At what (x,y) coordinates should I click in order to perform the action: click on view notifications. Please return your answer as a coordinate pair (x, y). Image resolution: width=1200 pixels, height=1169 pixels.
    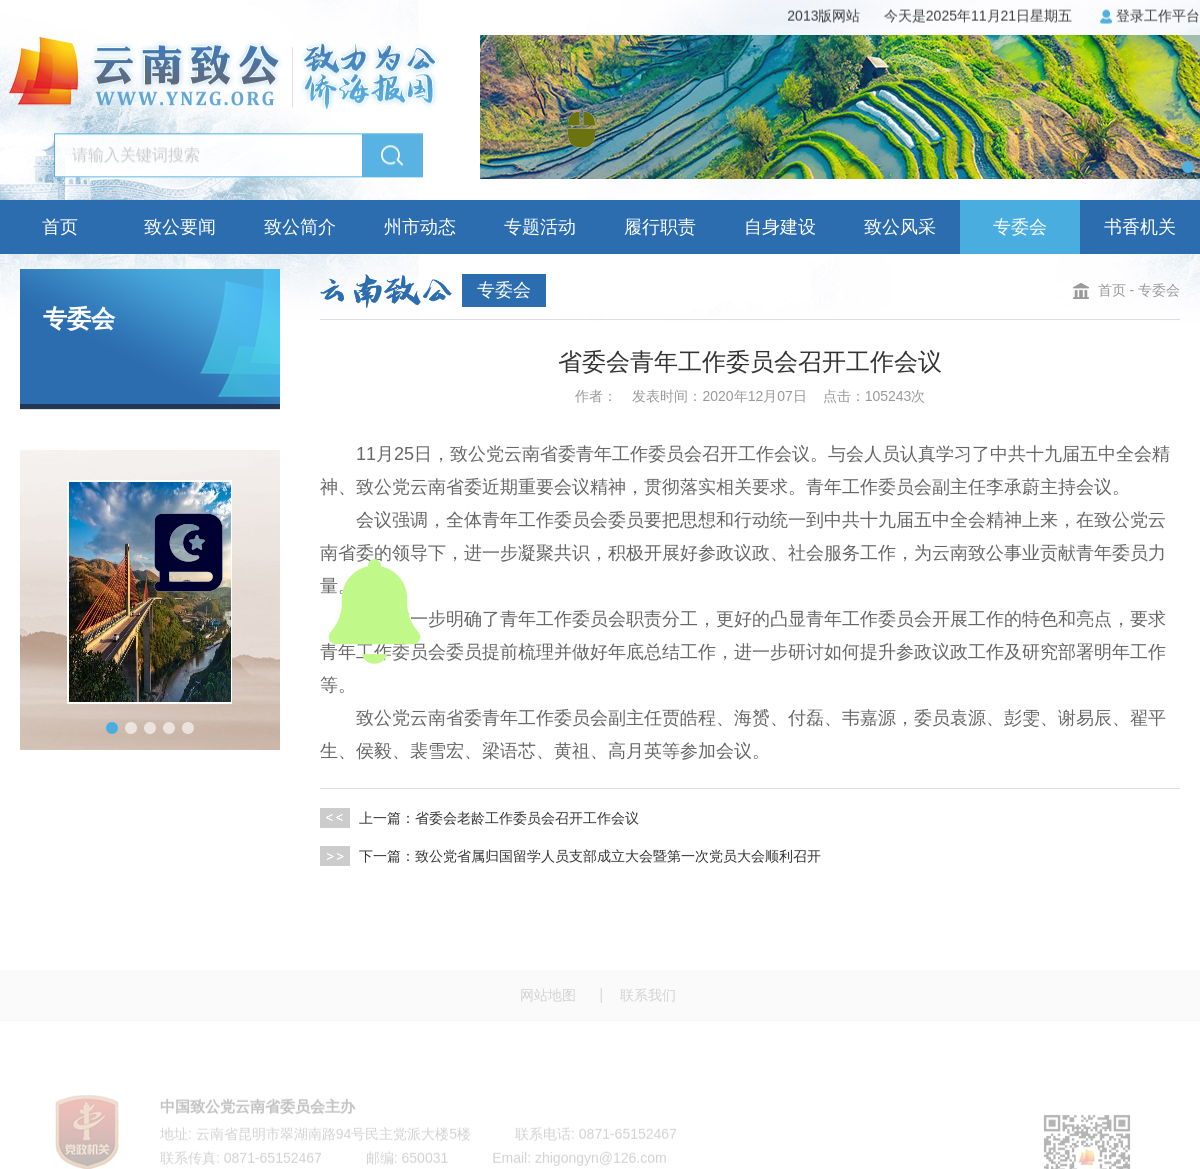
    Looking at the image, I should click on (374, 611).